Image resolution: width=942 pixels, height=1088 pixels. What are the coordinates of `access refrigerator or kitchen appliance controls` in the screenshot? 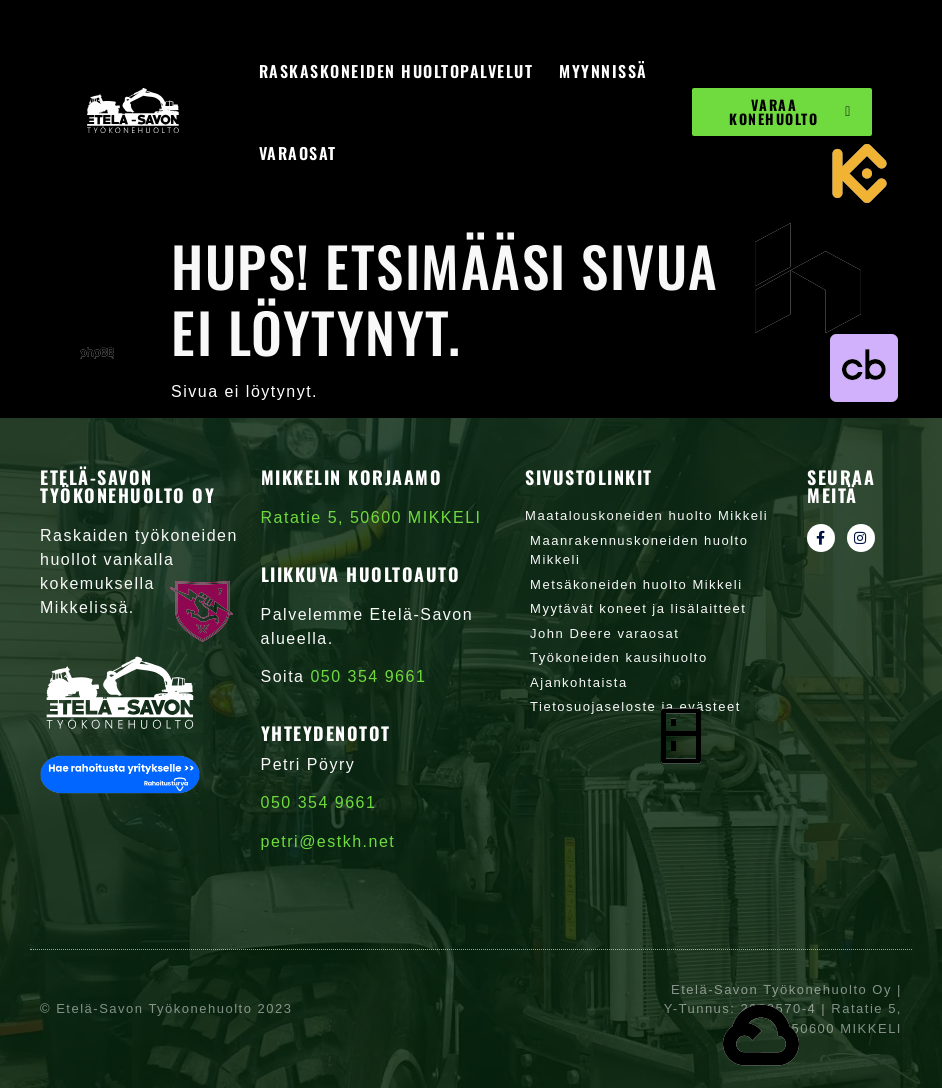 It's located at (681, 736).